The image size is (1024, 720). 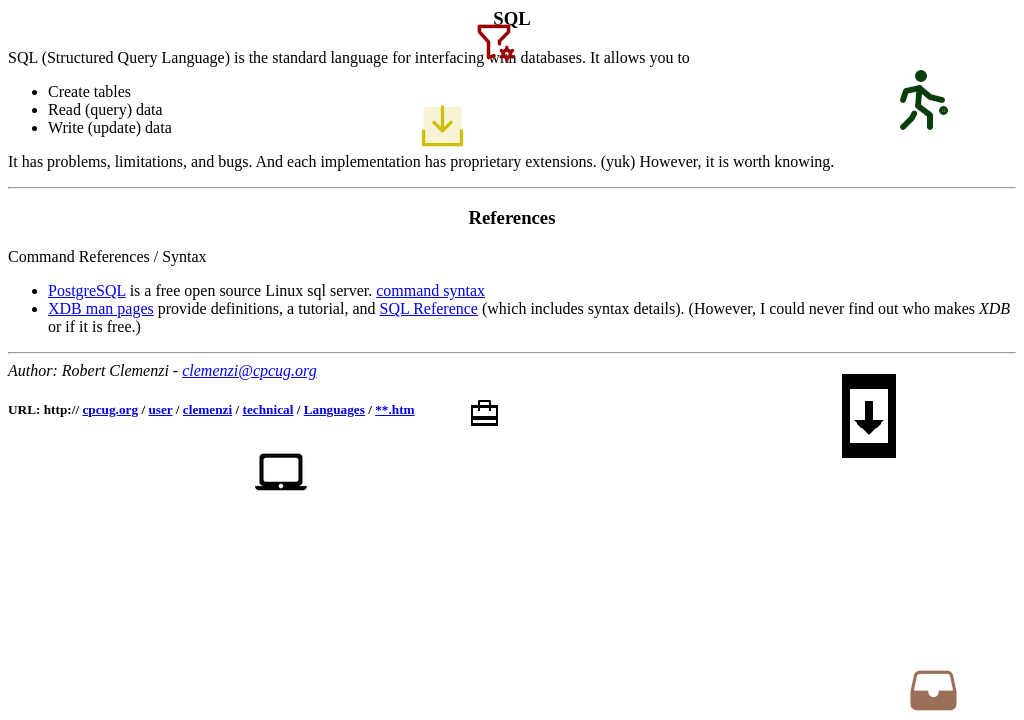 What do you see at coordinates (494, 41) in the screenshot?
I see `configure filter settings` at bounding box center [494, 41].